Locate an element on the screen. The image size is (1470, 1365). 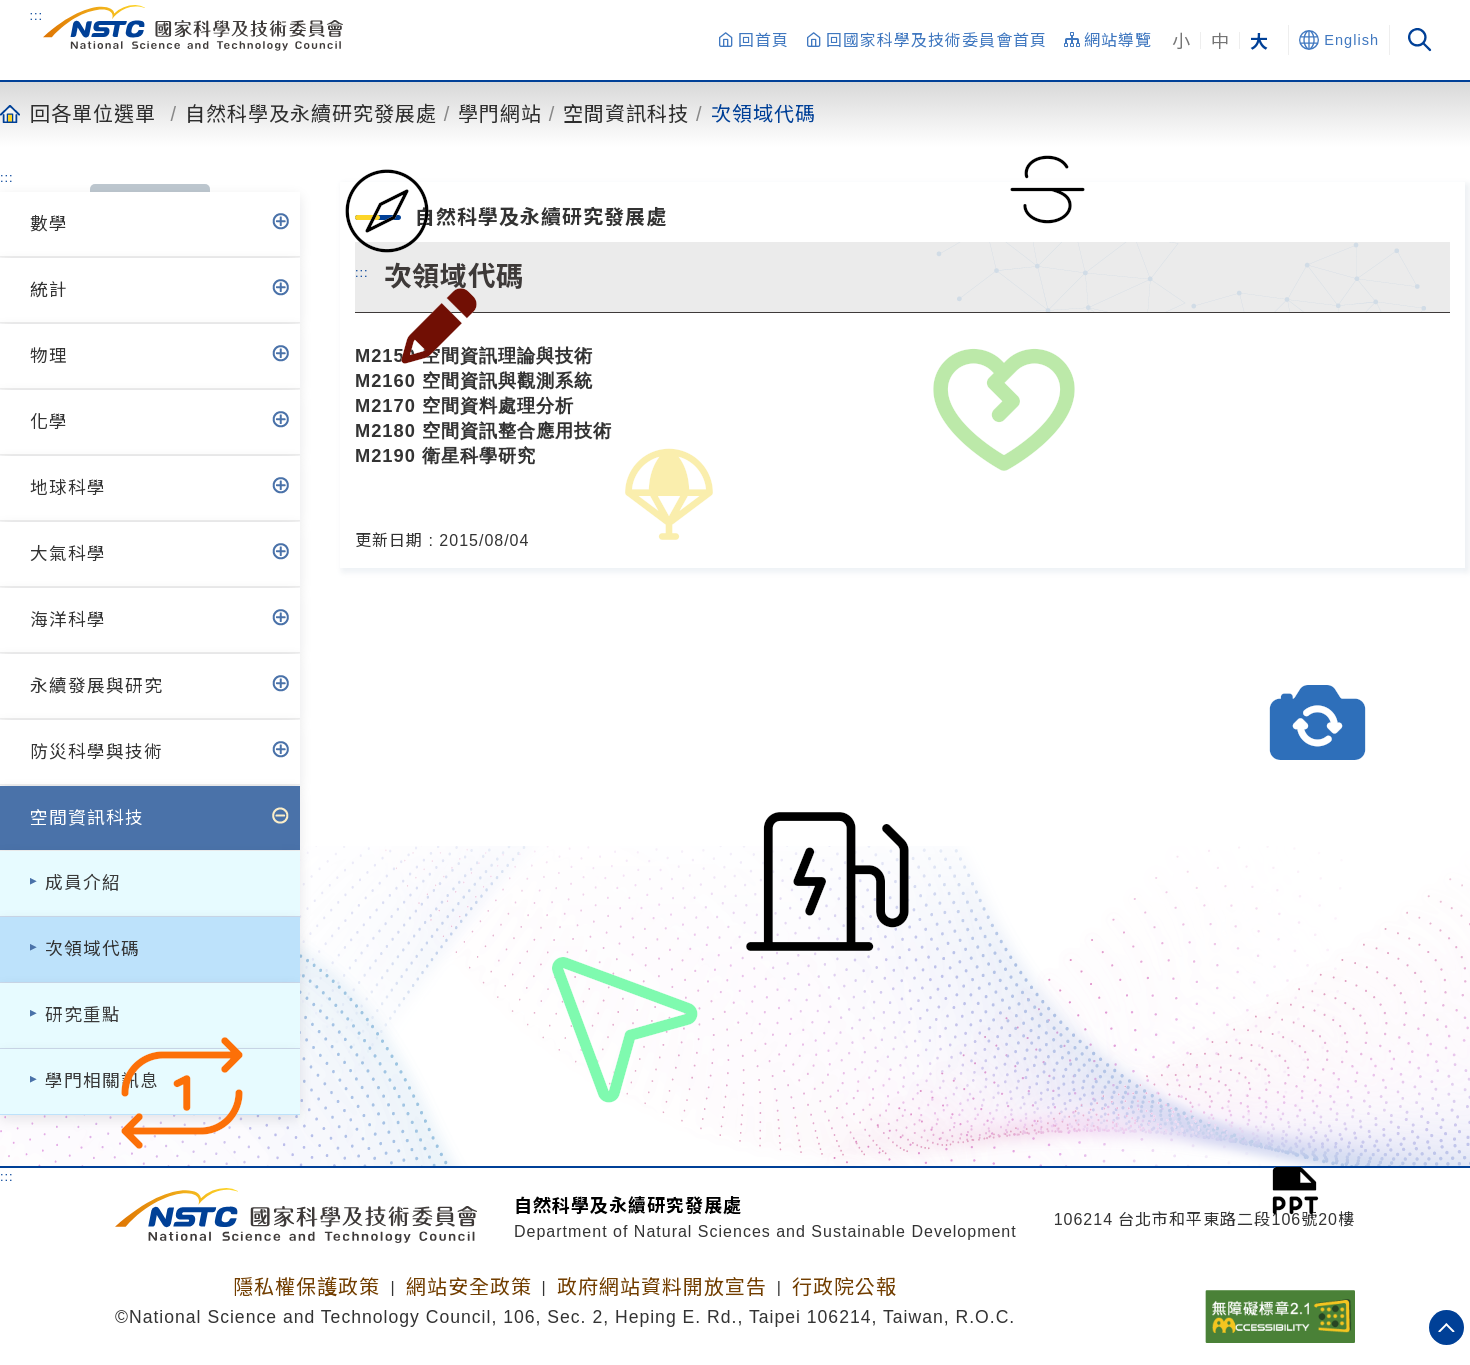
find nearby electric vehicle charging stations is located at coordinates (821, 881).